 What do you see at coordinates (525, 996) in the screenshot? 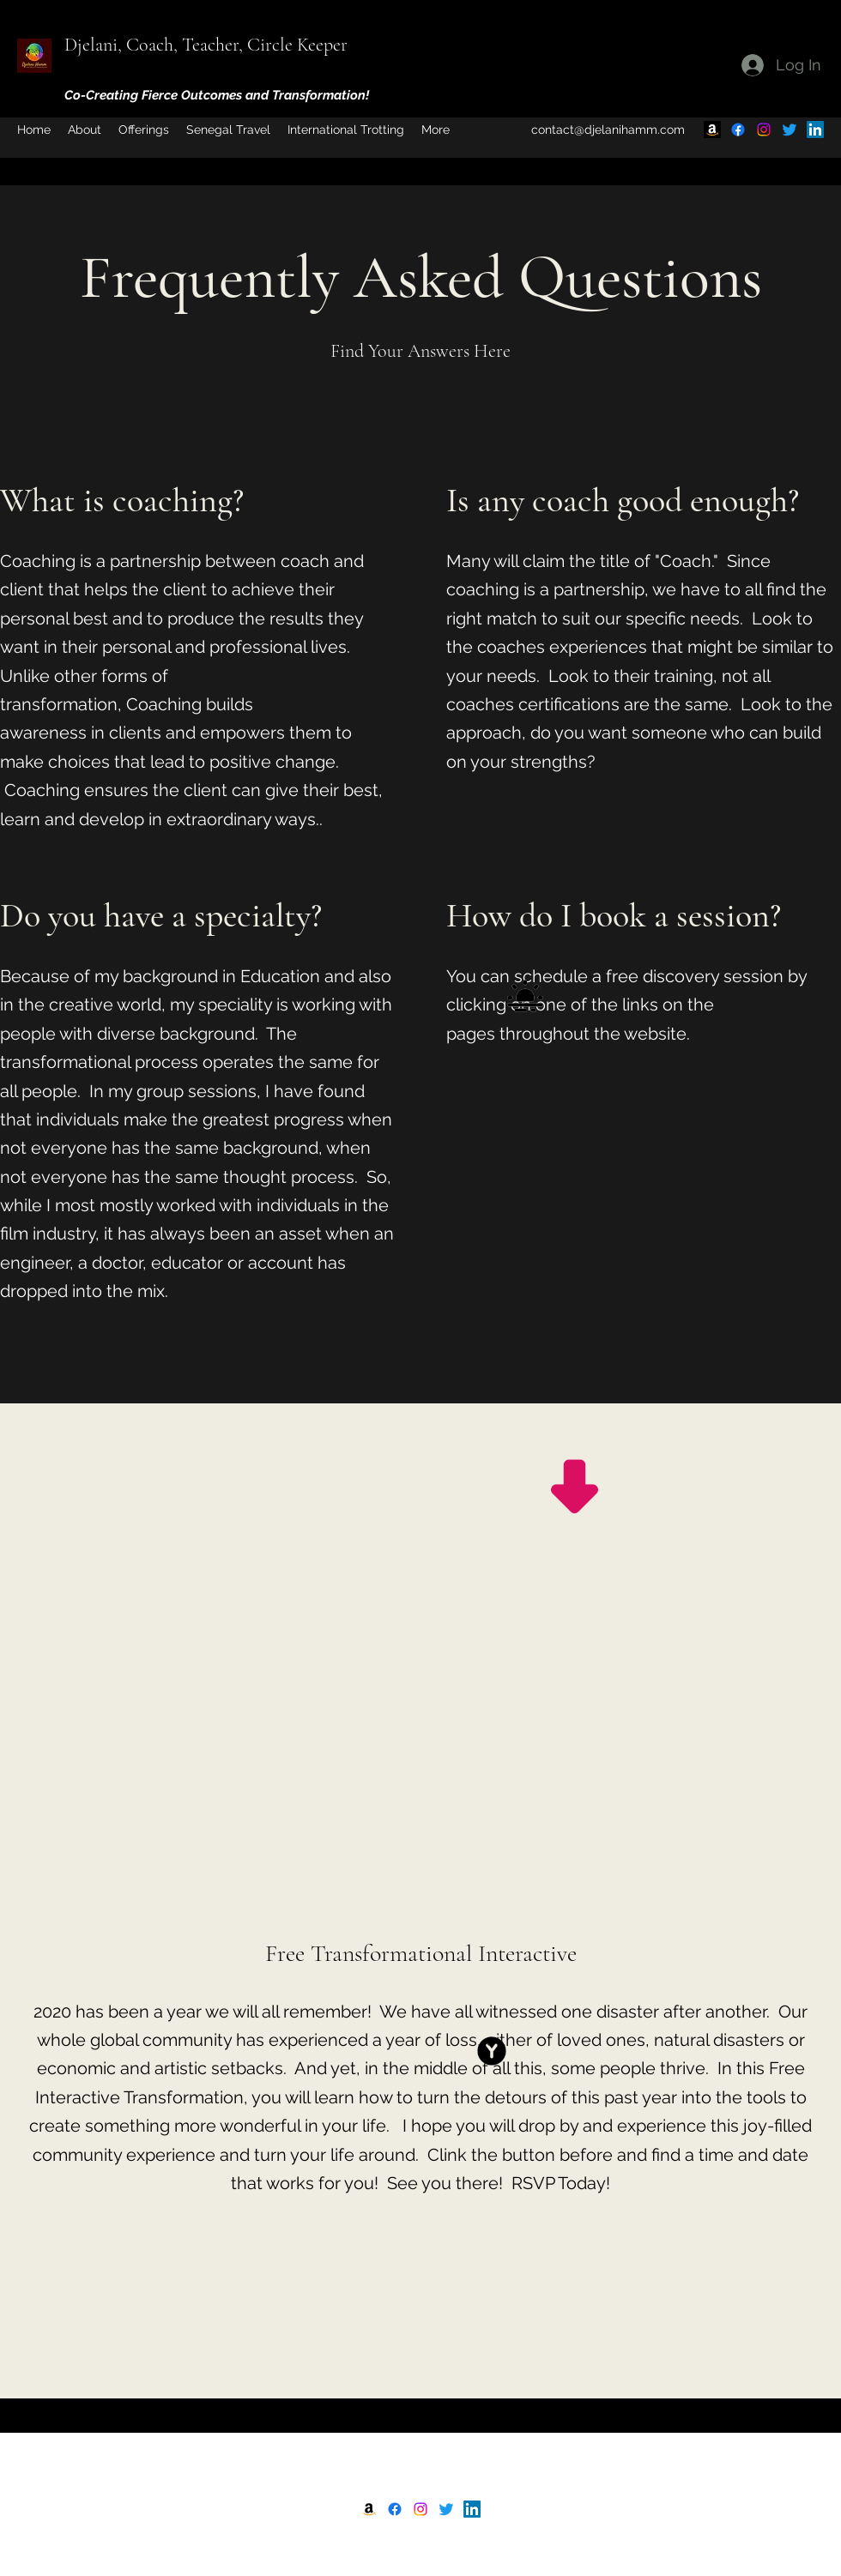
I see `indicates sunset or evening time` at bounding box center [525, 996].